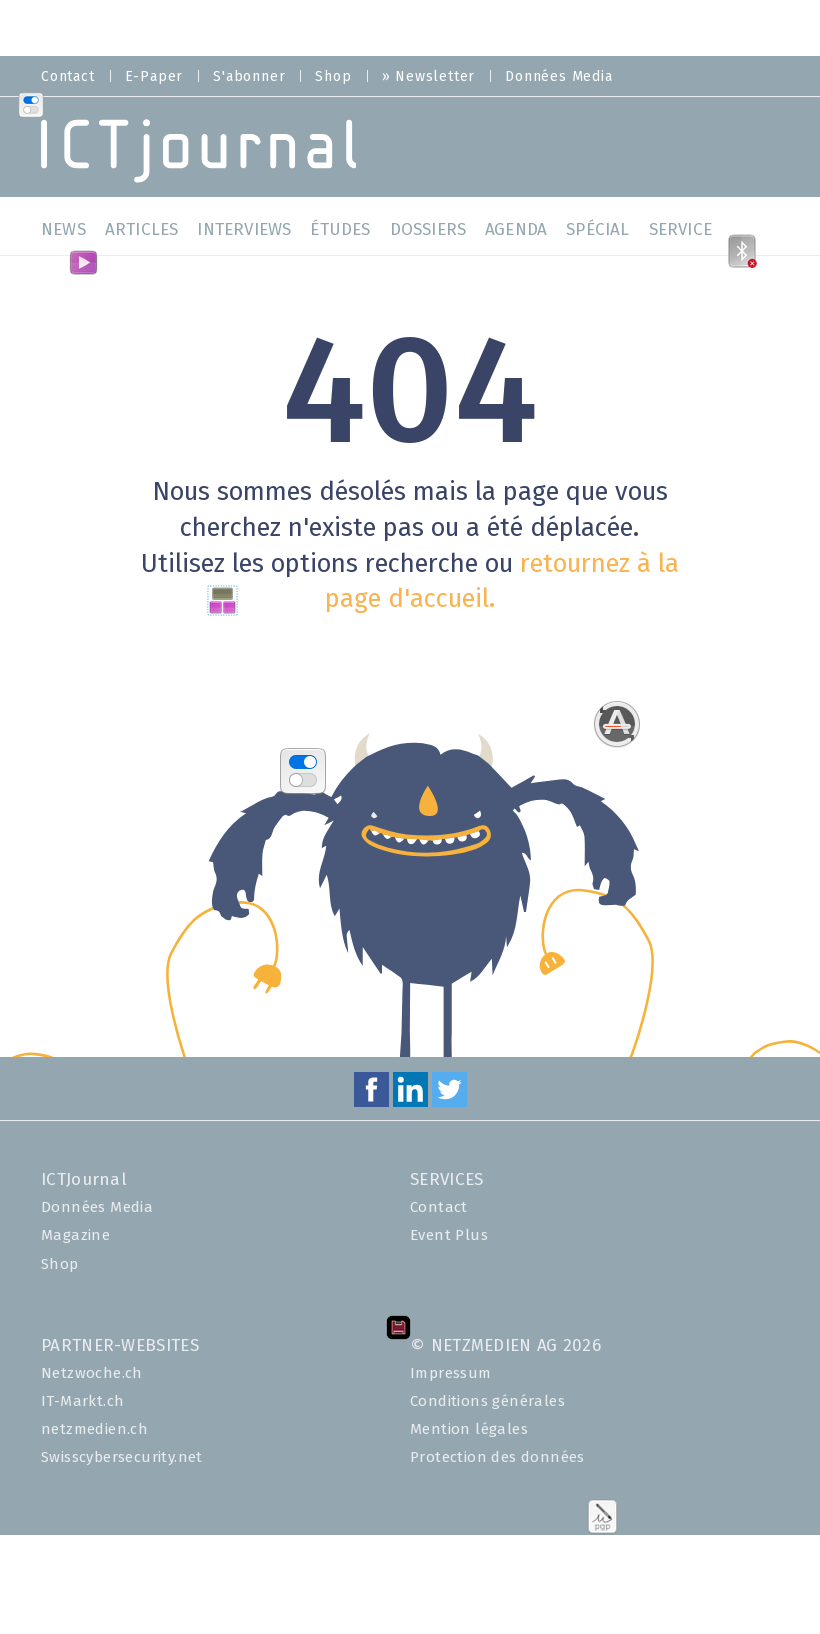 Image resolution: width=820 pixels, height=1634 pixels. I want to click on open the software update manager, so click(617, 724).